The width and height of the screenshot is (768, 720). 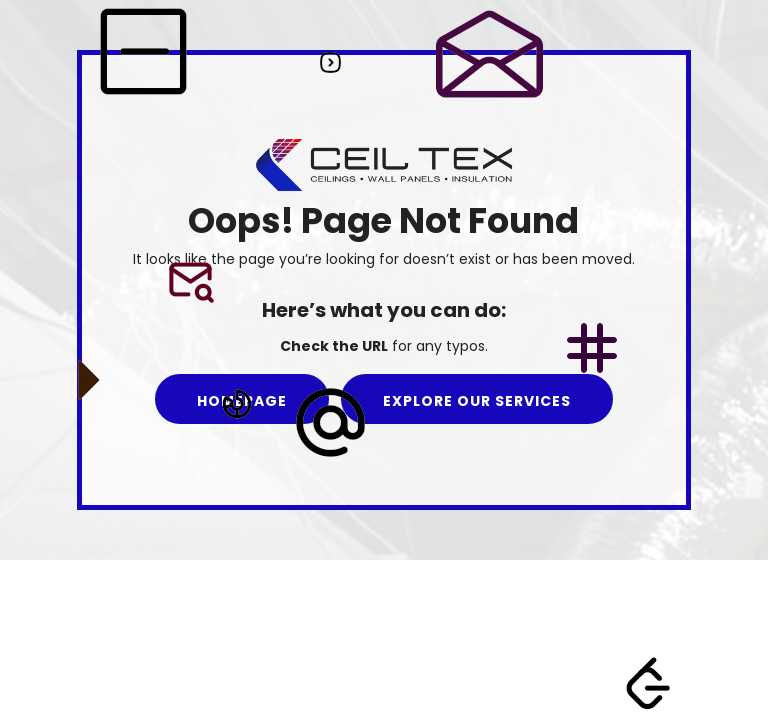 What do you see at coordinates (592, 348) in the screenshot?
I see `view hashtags or tagged content` at bounding box center [592, 348].